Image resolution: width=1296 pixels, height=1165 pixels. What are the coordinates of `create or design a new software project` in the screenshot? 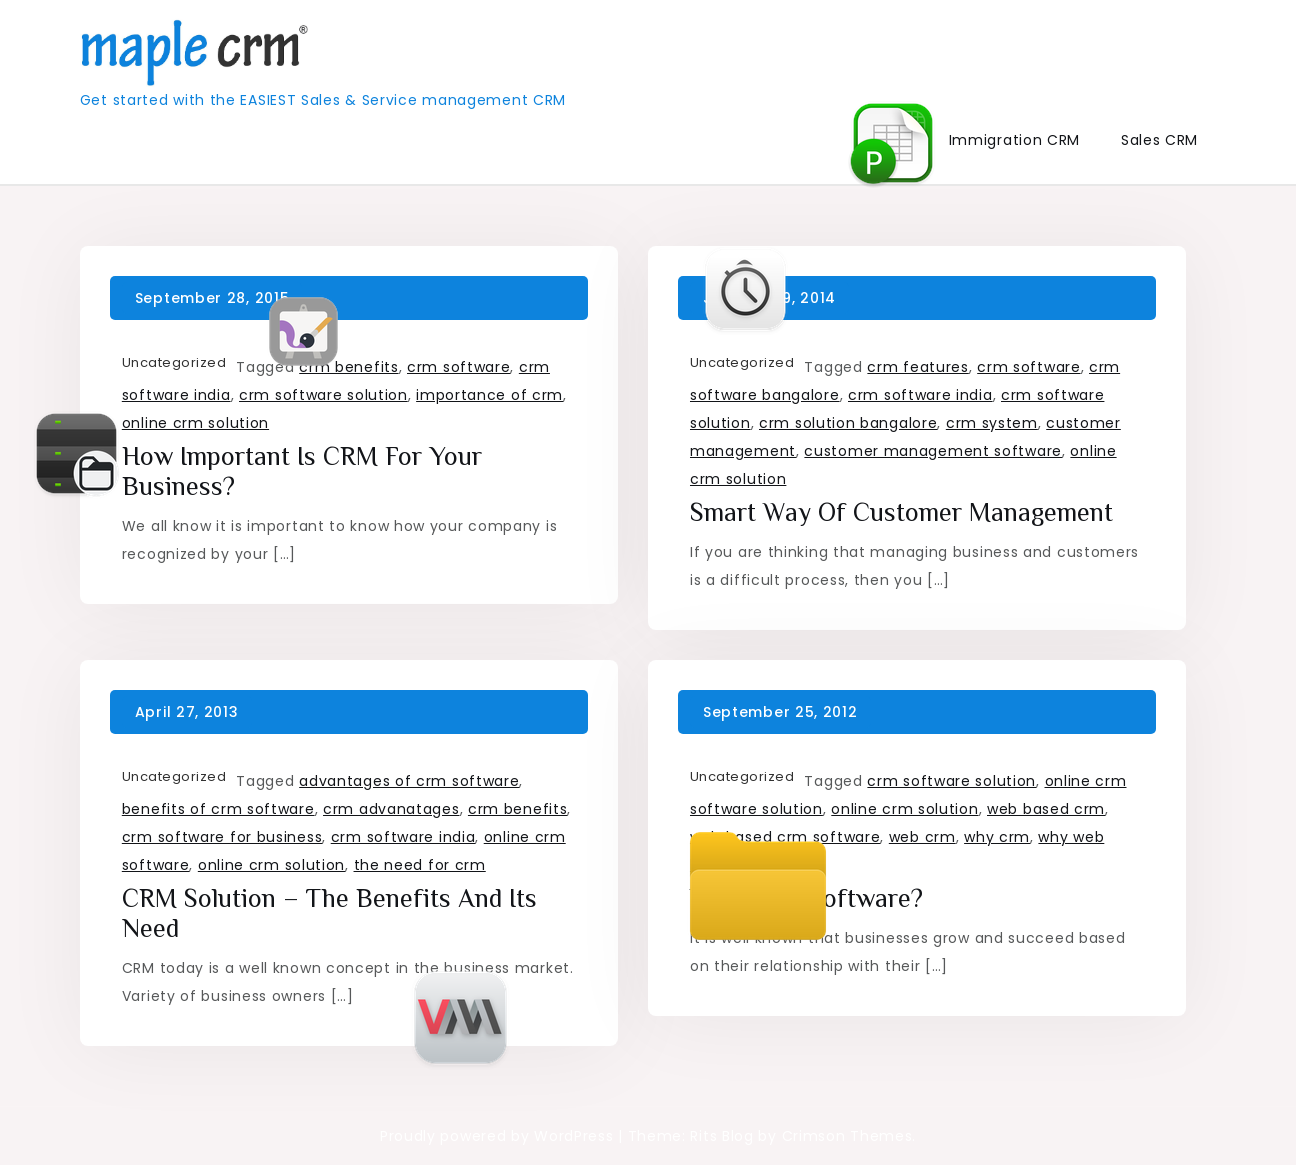 It's located at (303, 331).